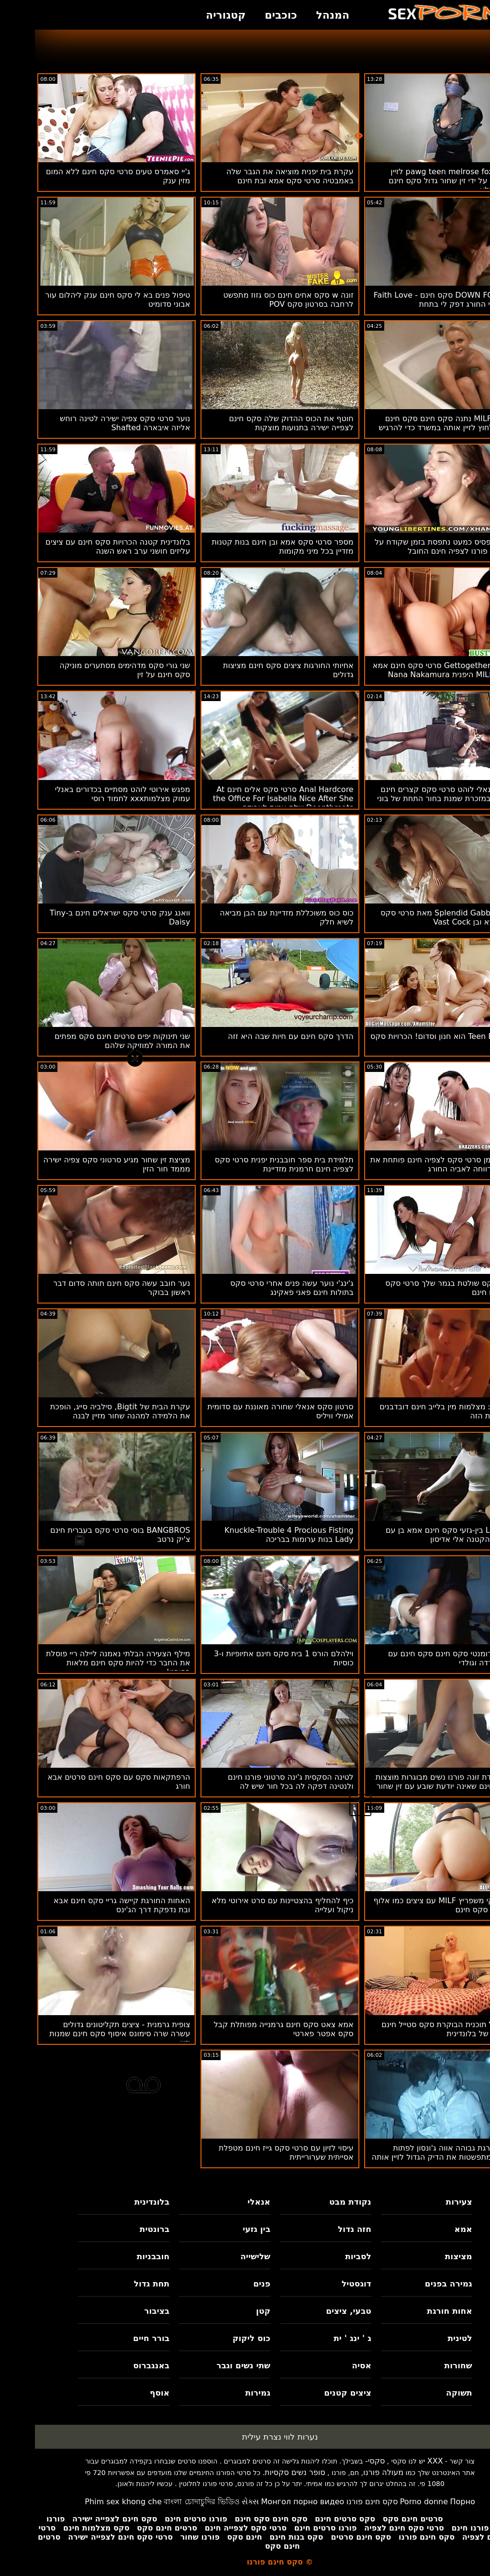  Describe the element at coordinates (79, 1540) in the screenshot. I see `view bus routes and schedules` at that location.